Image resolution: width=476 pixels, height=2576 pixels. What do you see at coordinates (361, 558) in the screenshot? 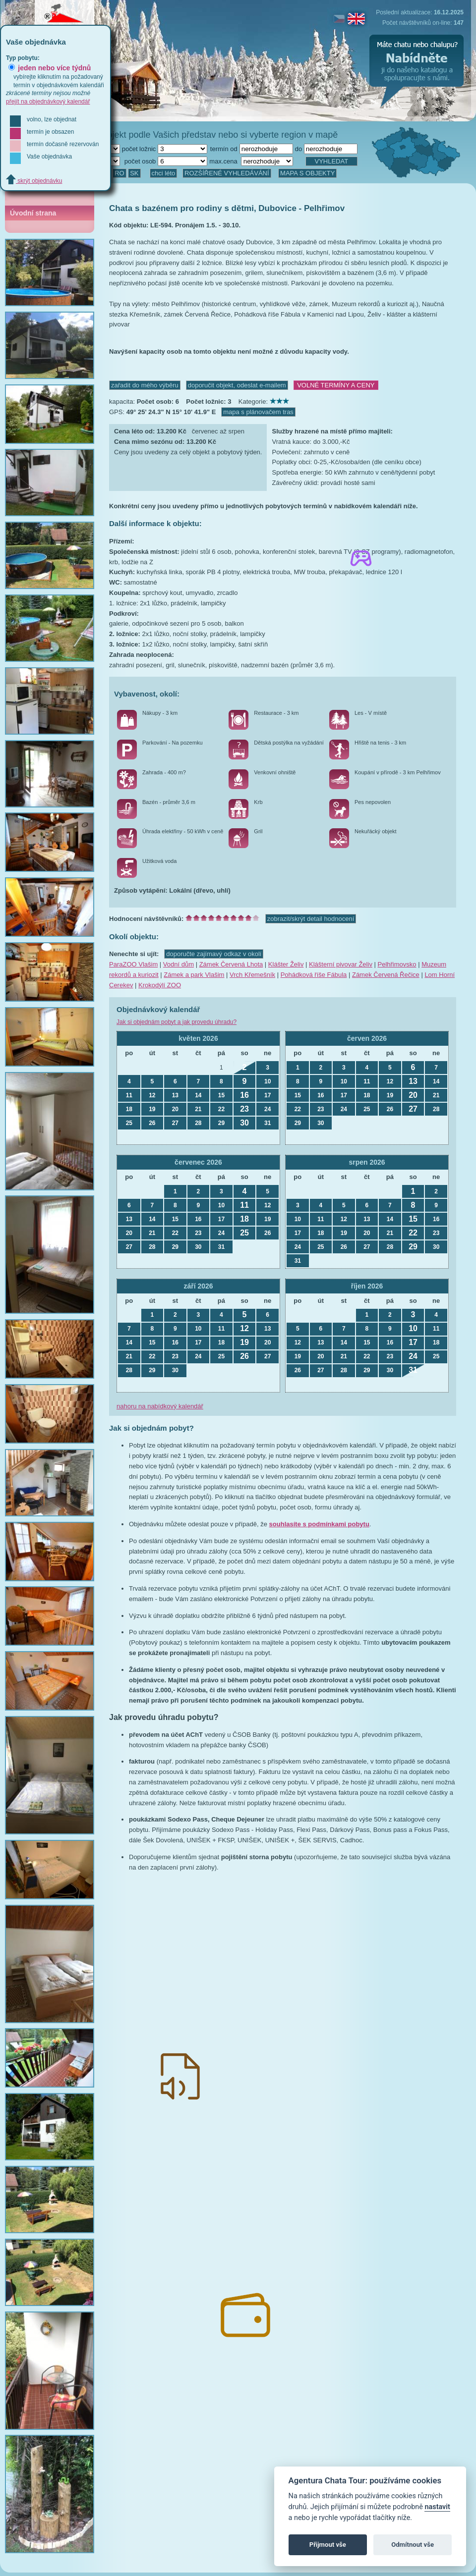
I see `open games or gaming section` at bounding box center [361, 558].